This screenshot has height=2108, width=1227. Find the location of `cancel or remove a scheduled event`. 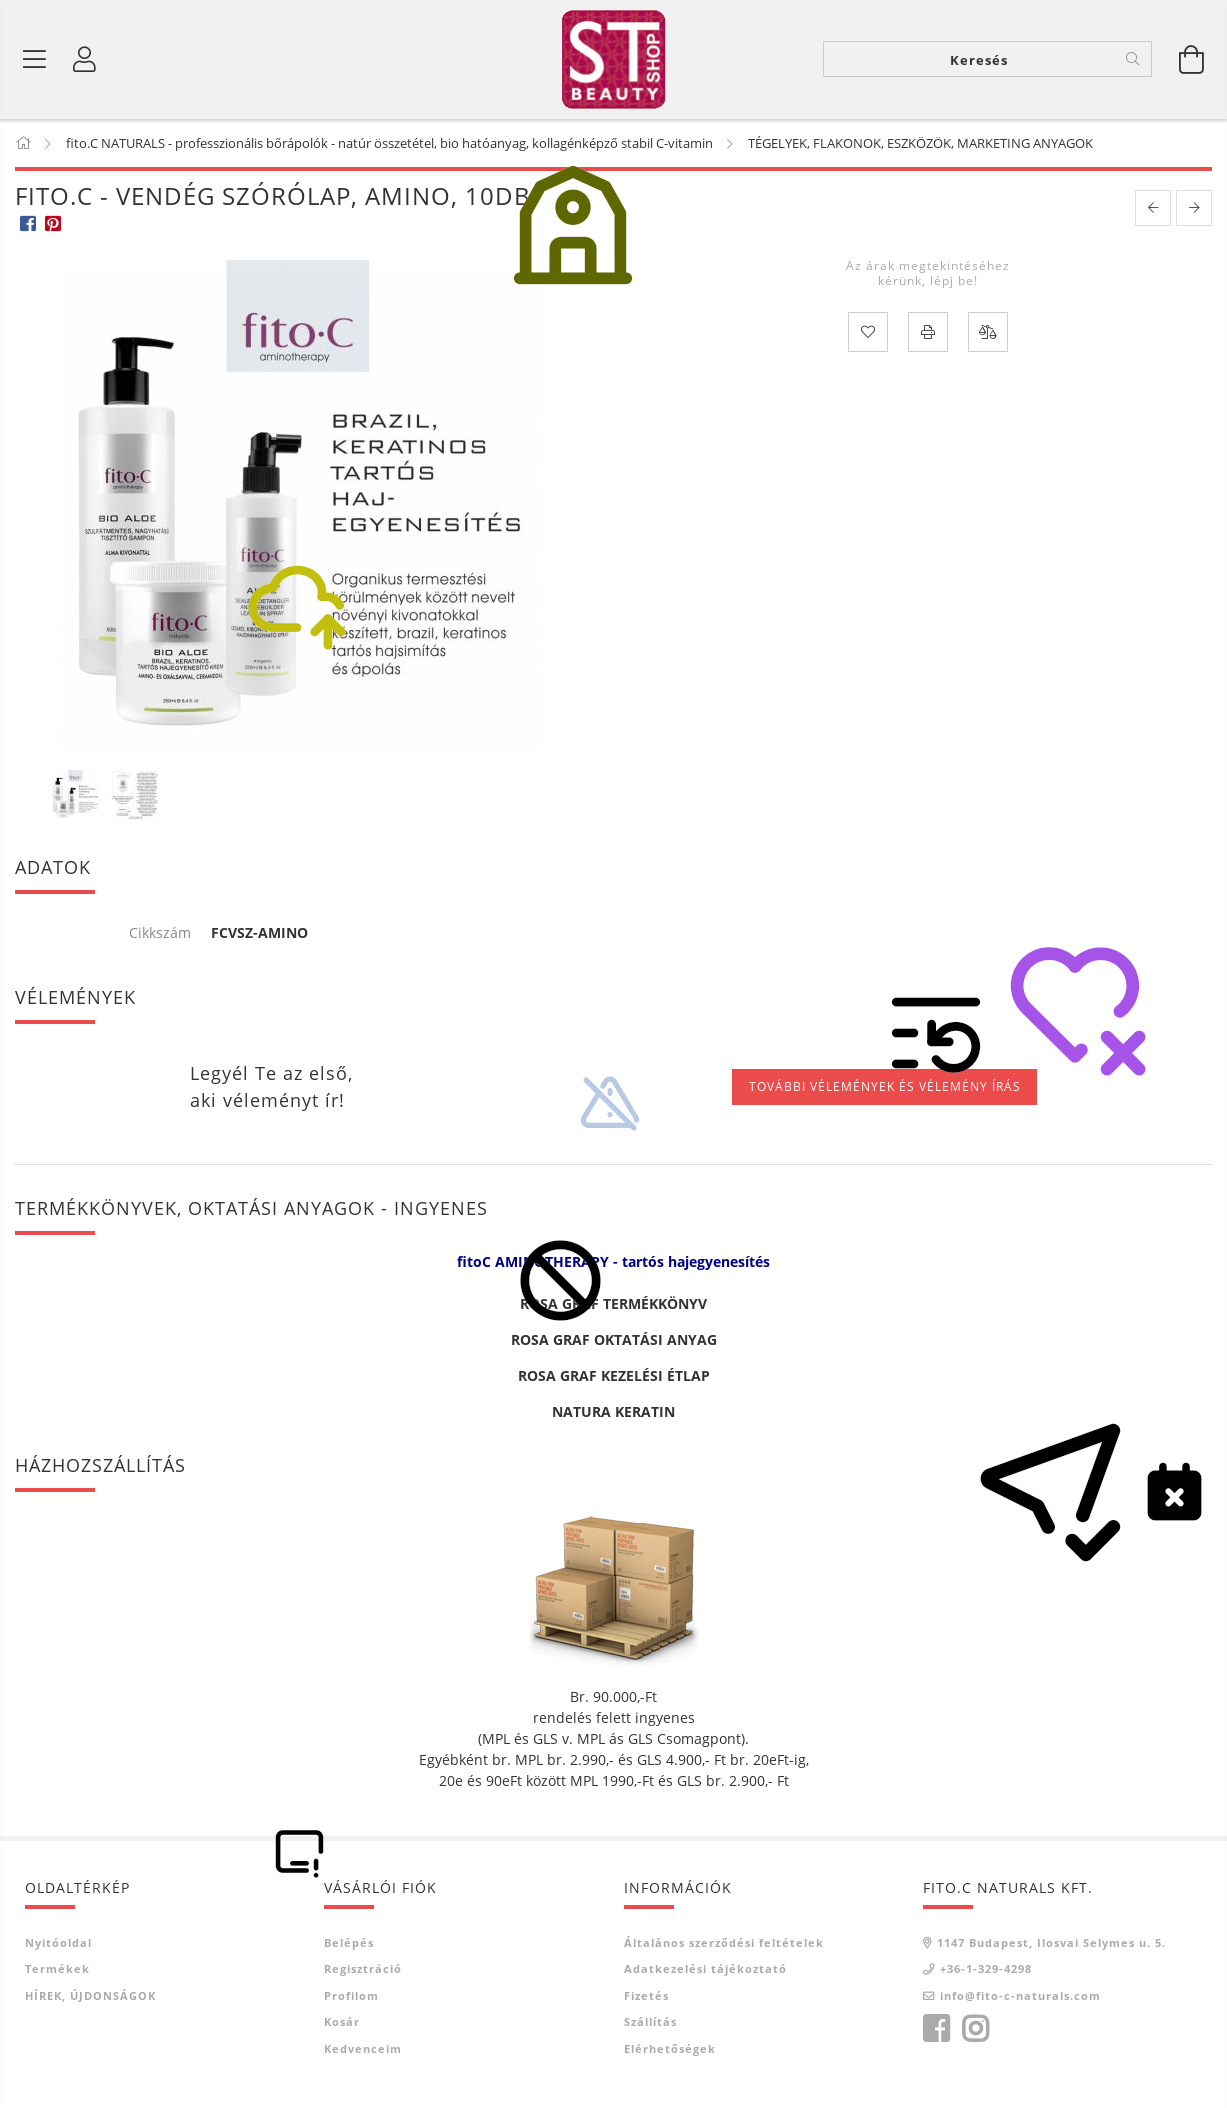

cancel or remove a scheduled event is located at coordinates (1174, 1493).